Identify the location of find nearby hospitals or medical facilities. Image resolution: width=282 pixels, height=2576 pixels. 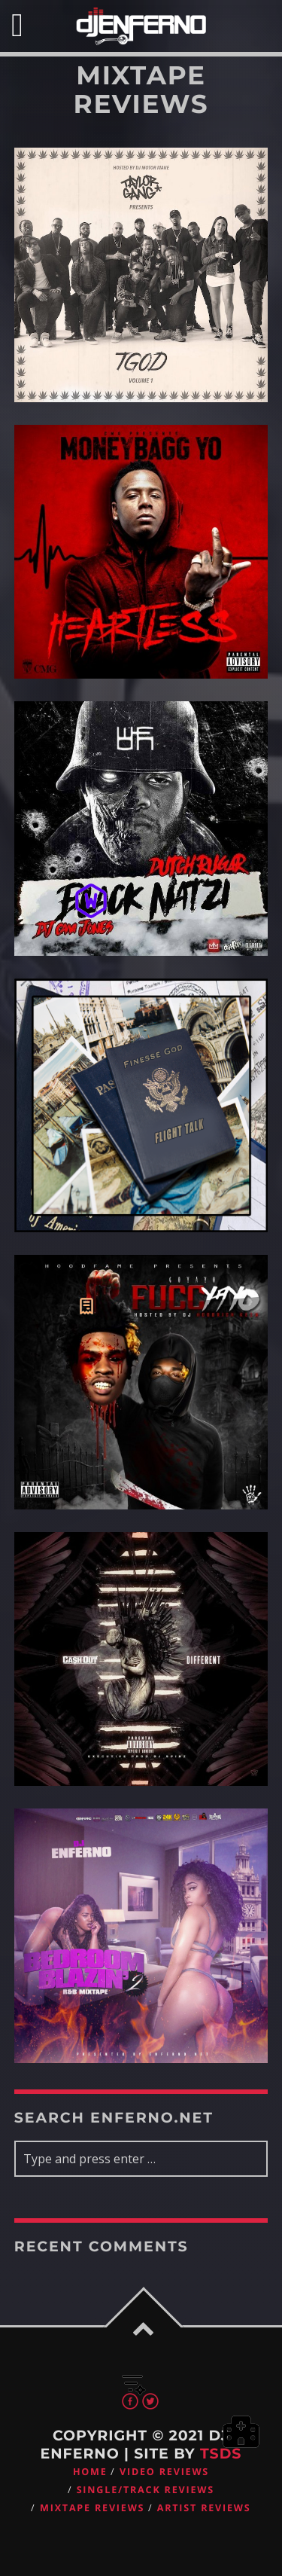
(241, 2431).